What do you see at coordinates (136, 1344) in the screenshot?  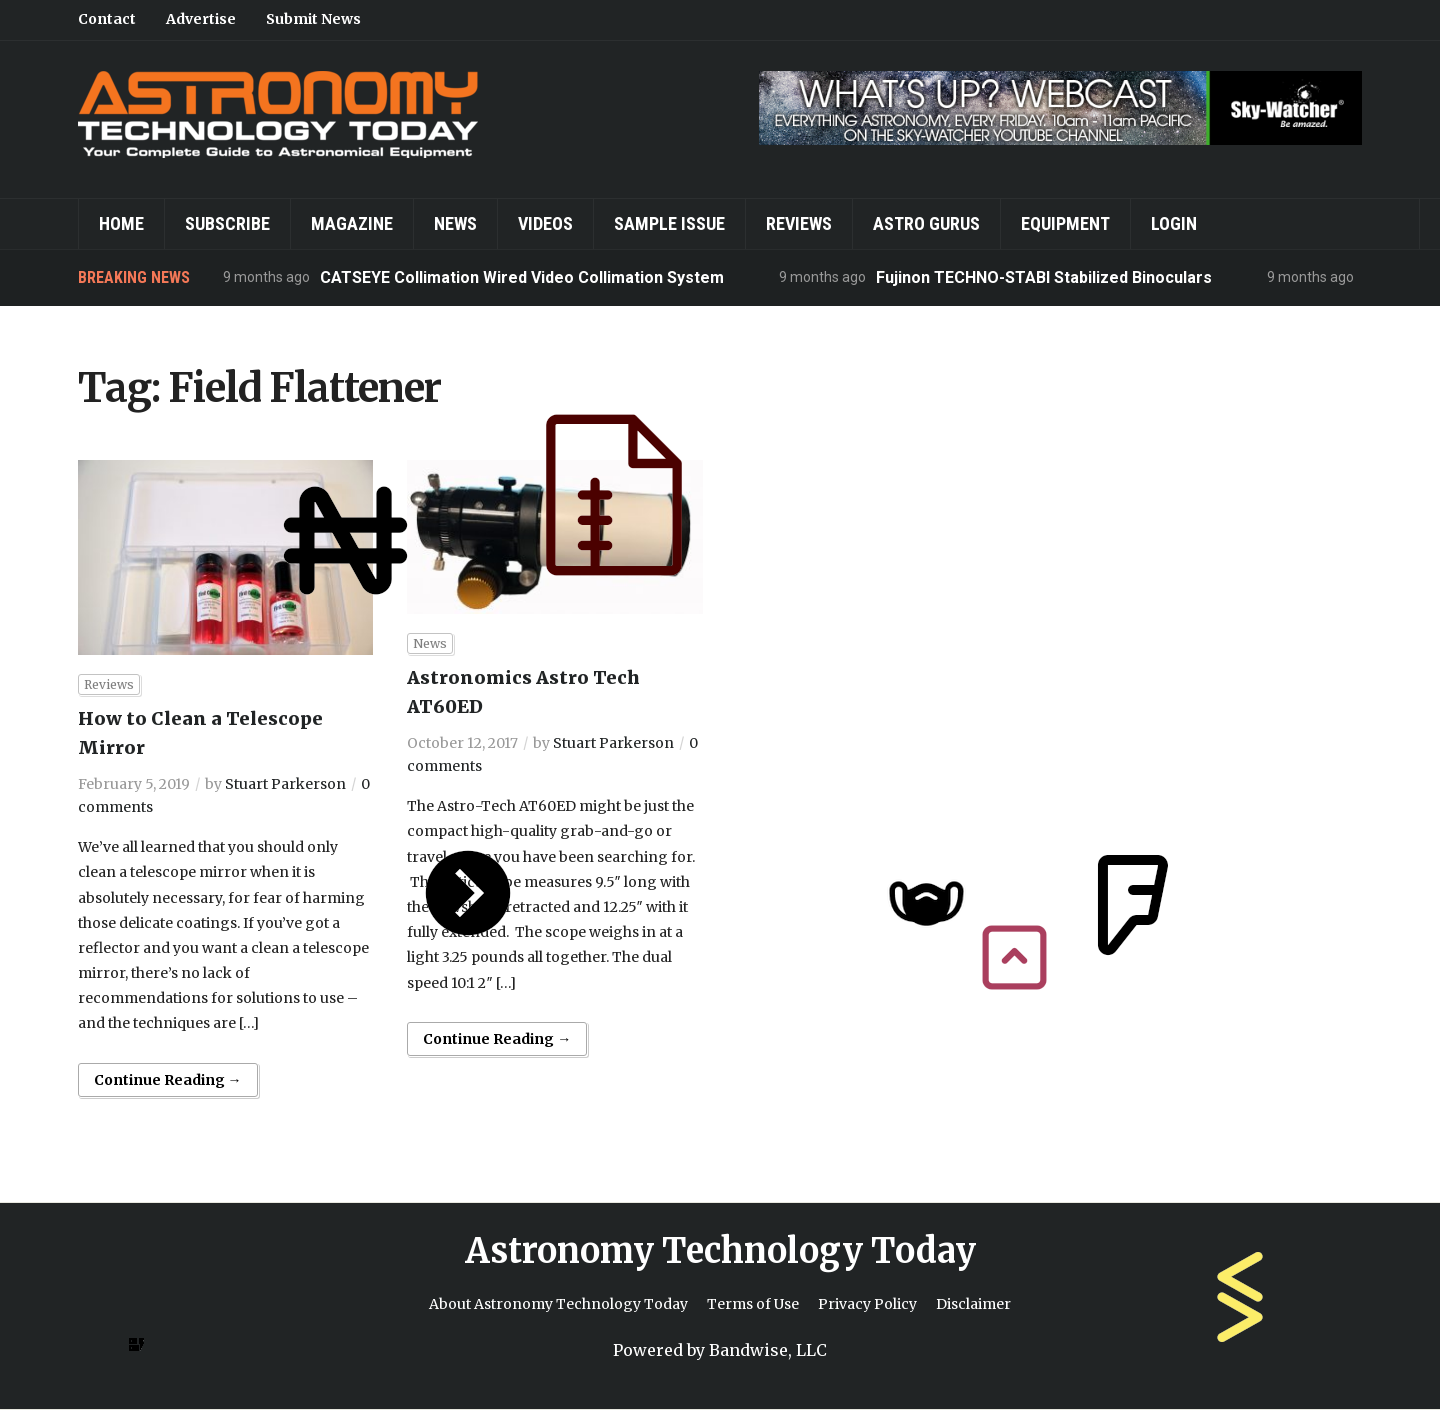 I see `access dynamic form builder` at bounding box center [136, 1344].